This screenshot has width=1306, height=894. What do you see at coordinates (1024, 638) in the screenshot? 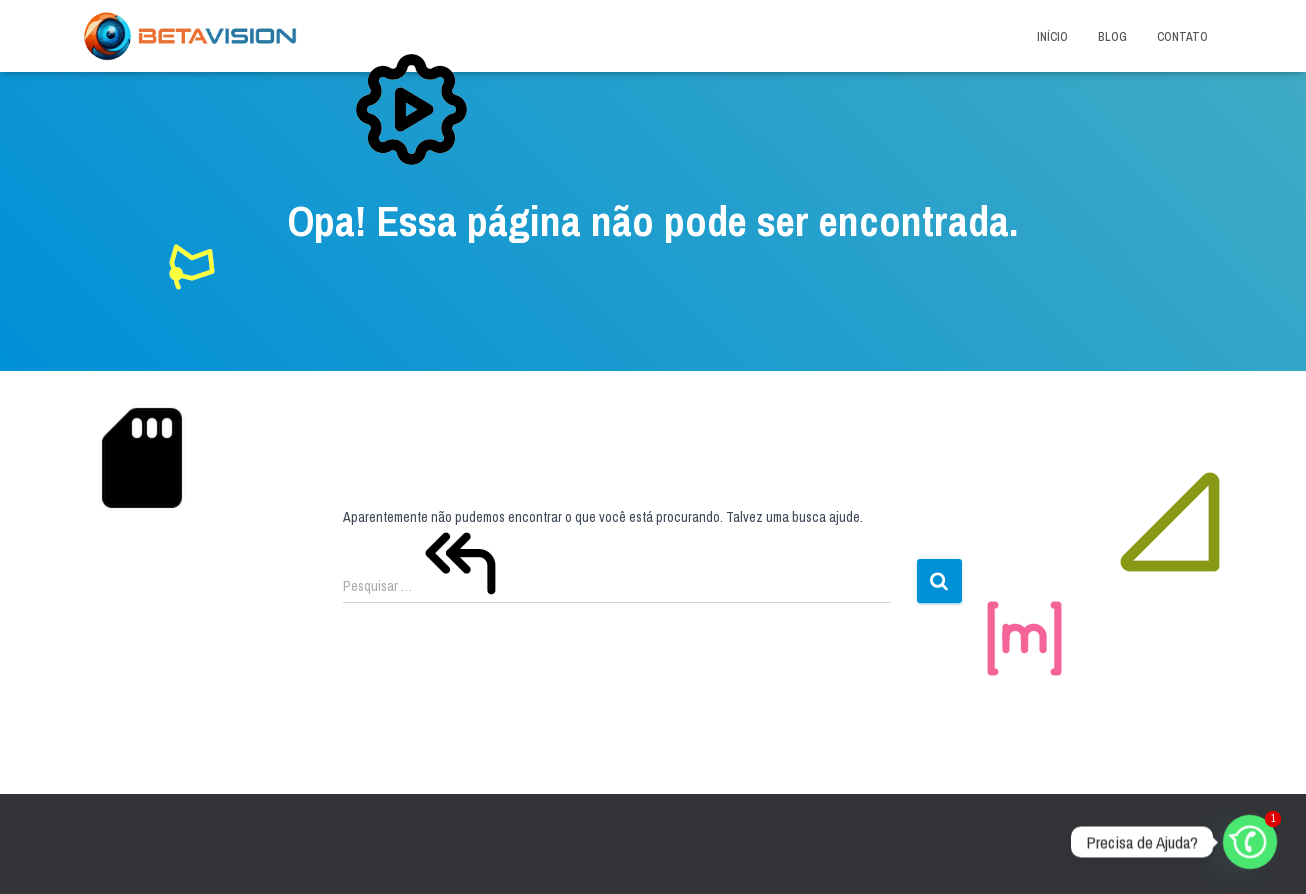
I see `open Matrix messaging app` at bounding box center [1024, 638].